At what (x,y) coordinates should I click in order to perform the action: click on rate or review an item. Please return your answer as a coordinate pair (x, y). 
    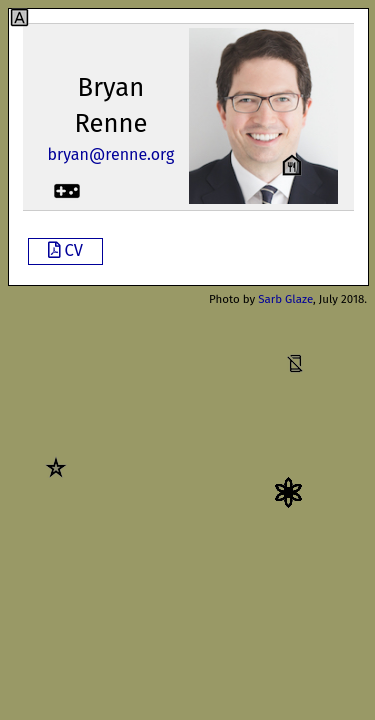
    Looking at the image, I should click on (56, 467).